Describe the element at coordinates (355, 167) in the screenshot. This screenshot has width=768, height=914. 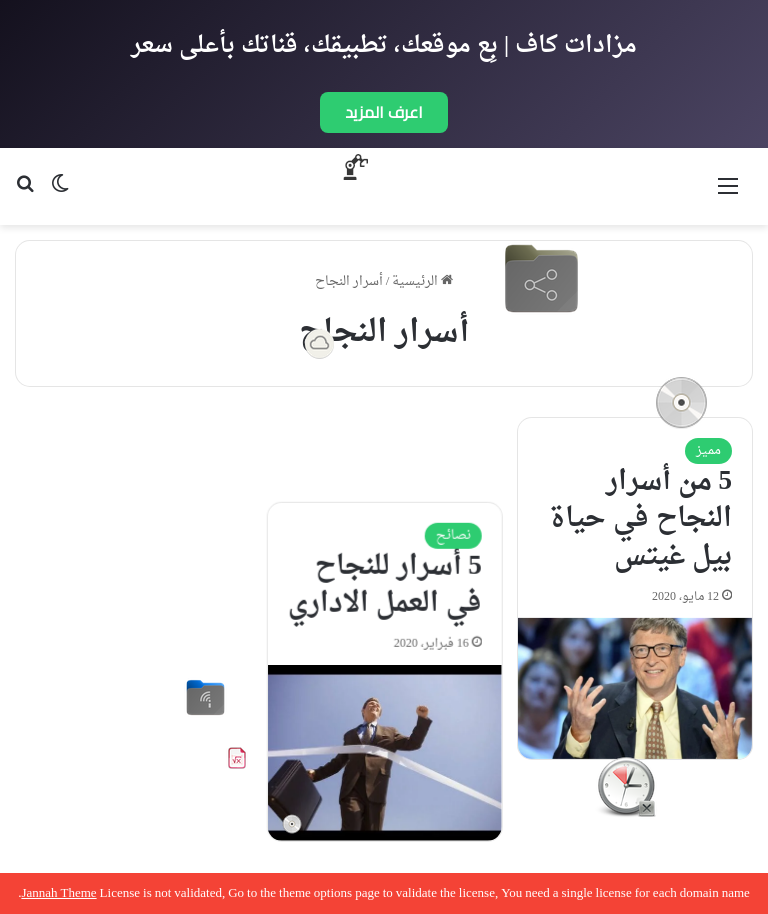
I see `open builder or automation tools` at that location.